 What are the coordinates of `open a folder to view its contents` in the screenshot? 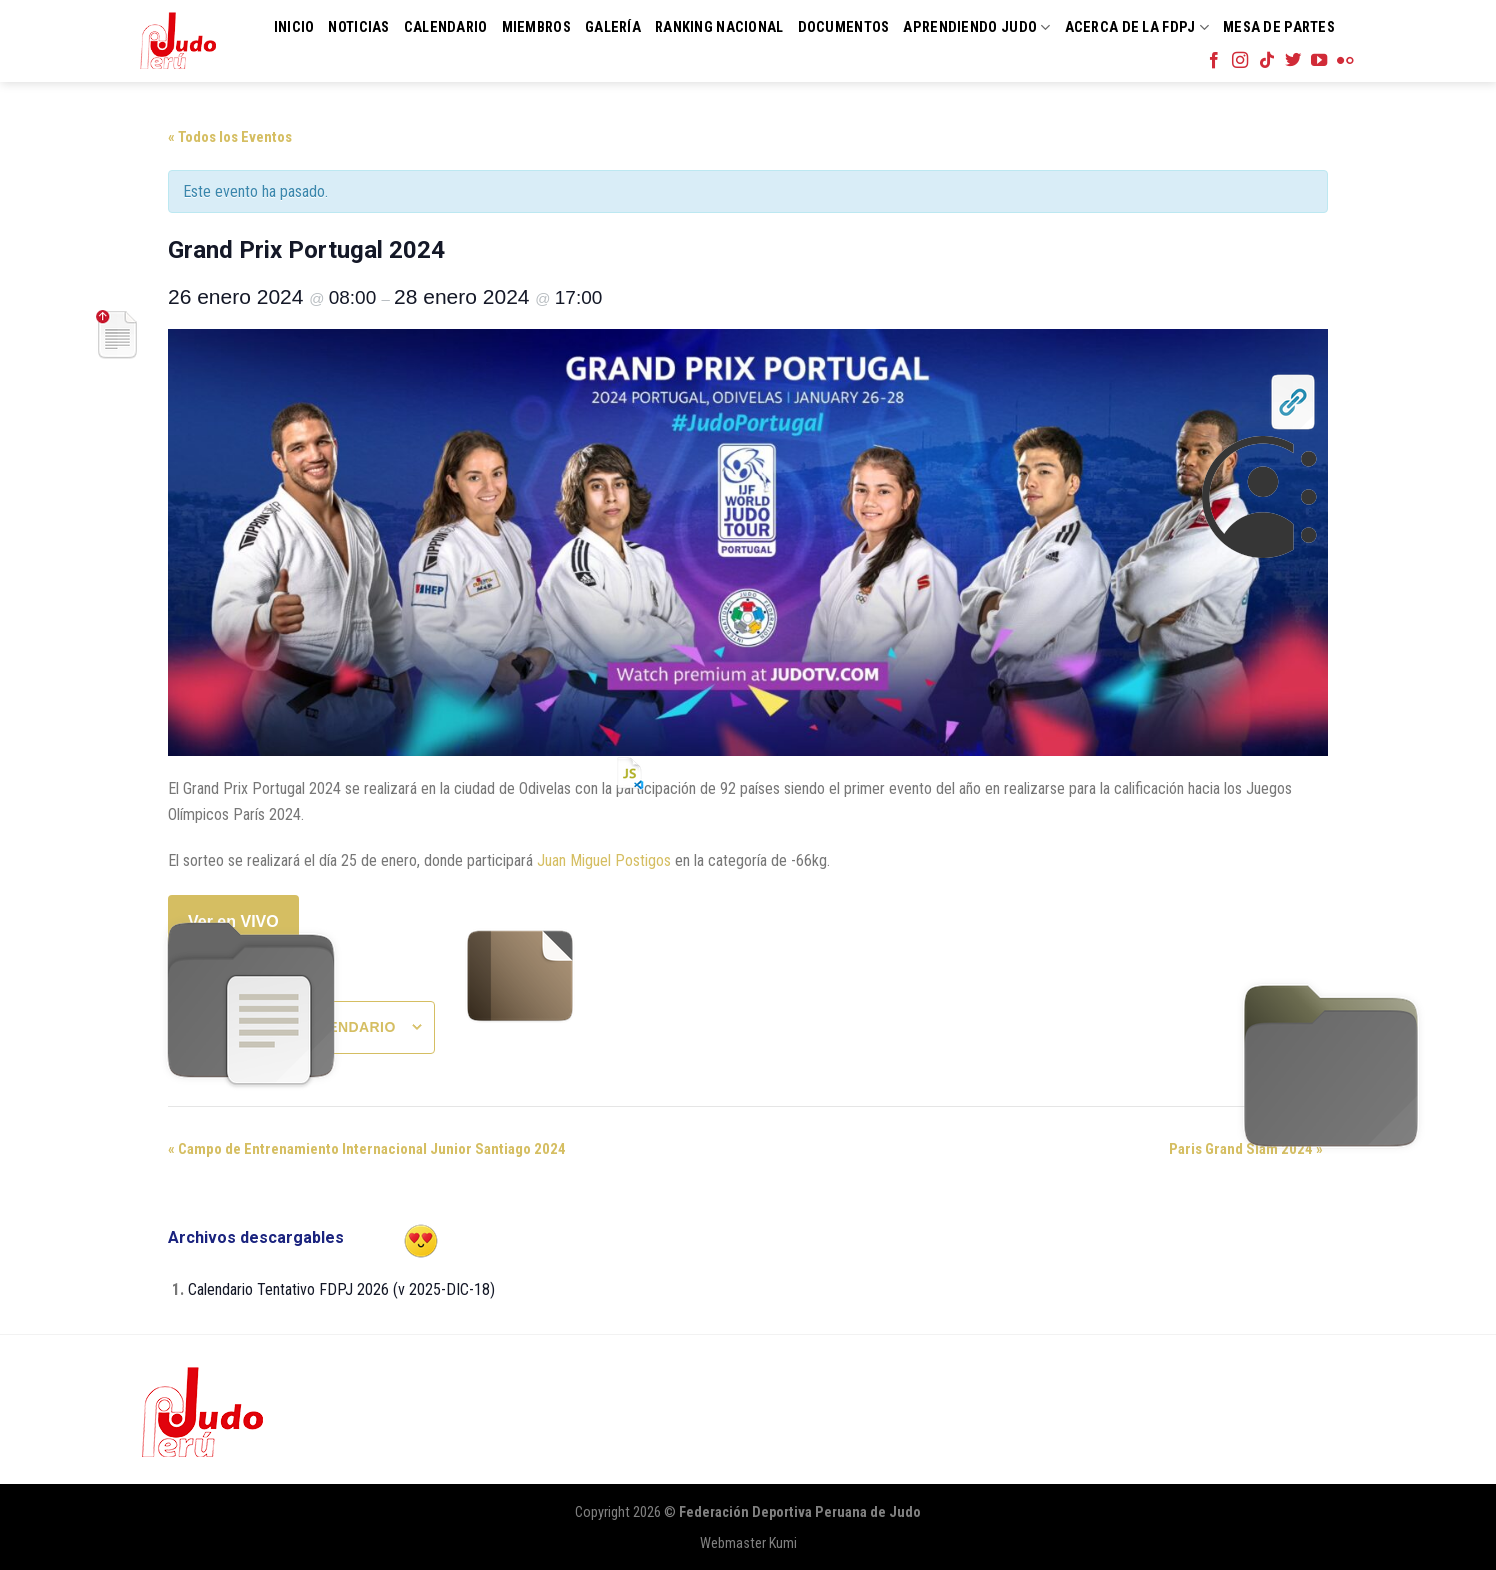 It's located at (1331, 1066).